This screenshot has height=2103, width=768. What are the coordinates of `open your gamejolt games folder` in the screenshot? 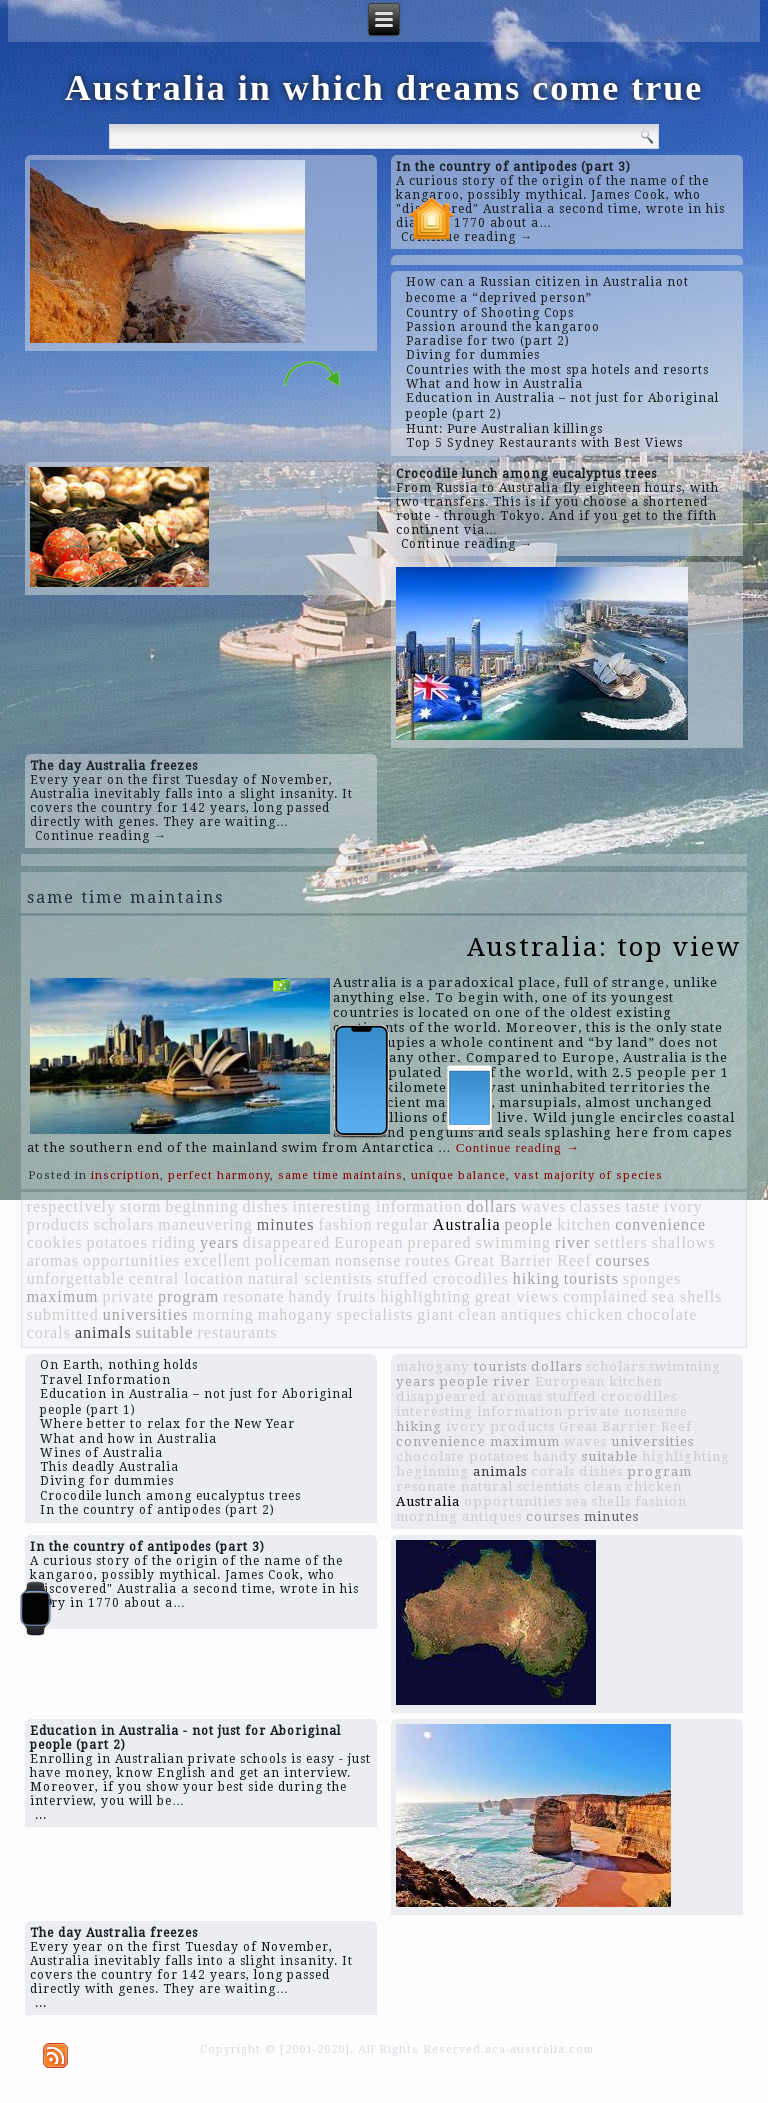 It's located at (282, 985).